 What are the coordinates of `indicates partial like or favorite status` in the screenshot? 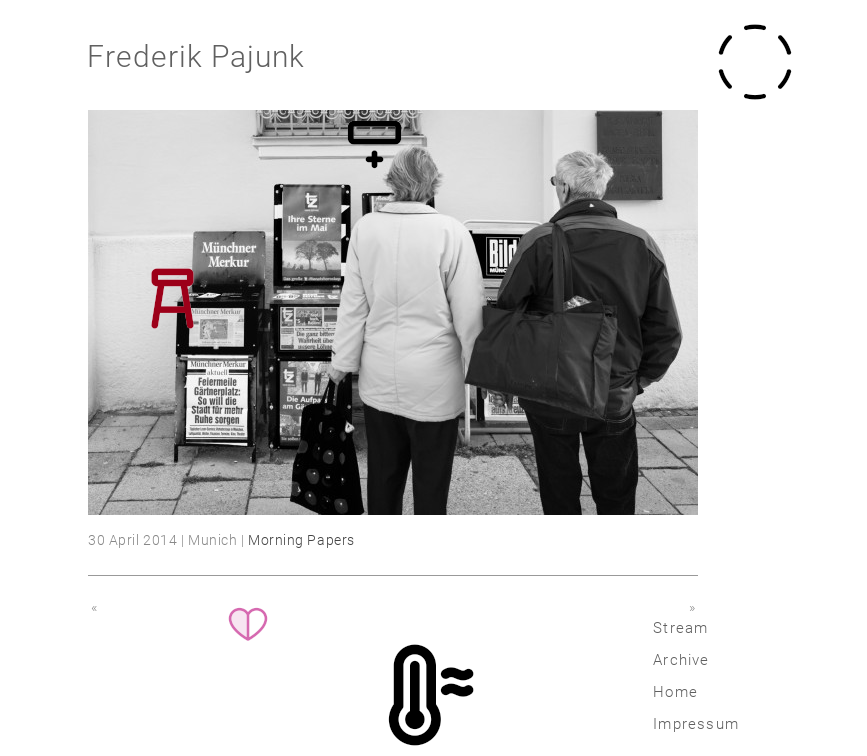 It's located at (248, 623).